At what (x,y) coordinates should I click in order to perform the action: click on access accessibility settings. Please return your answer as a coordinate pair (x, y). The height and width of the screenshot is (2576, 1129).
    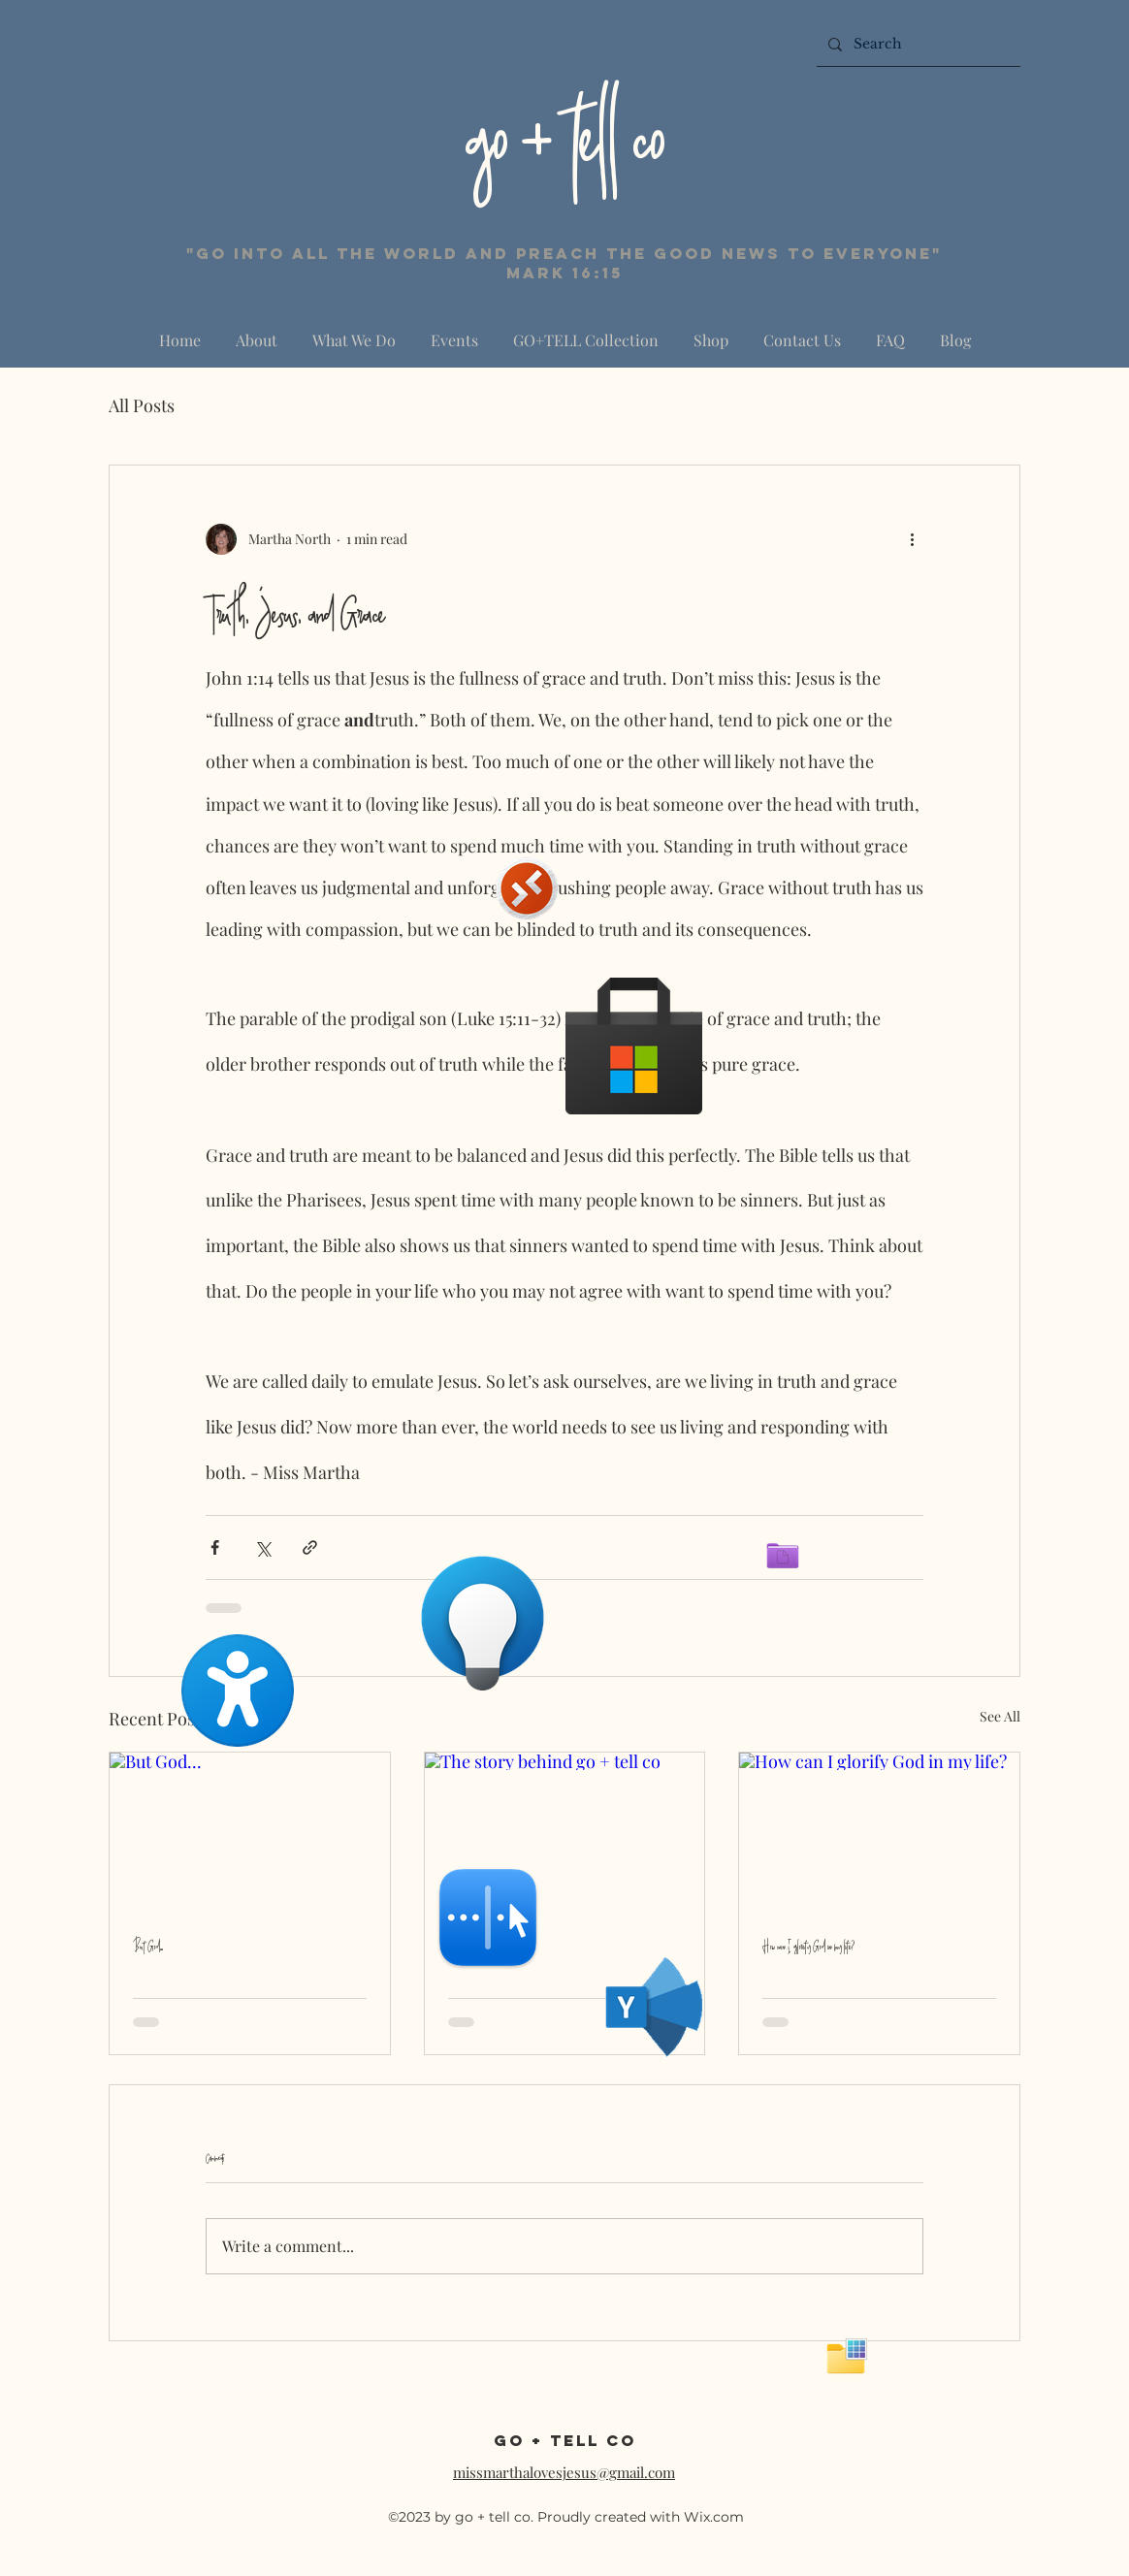
    Looking at the image, I should click on (238, 1690).